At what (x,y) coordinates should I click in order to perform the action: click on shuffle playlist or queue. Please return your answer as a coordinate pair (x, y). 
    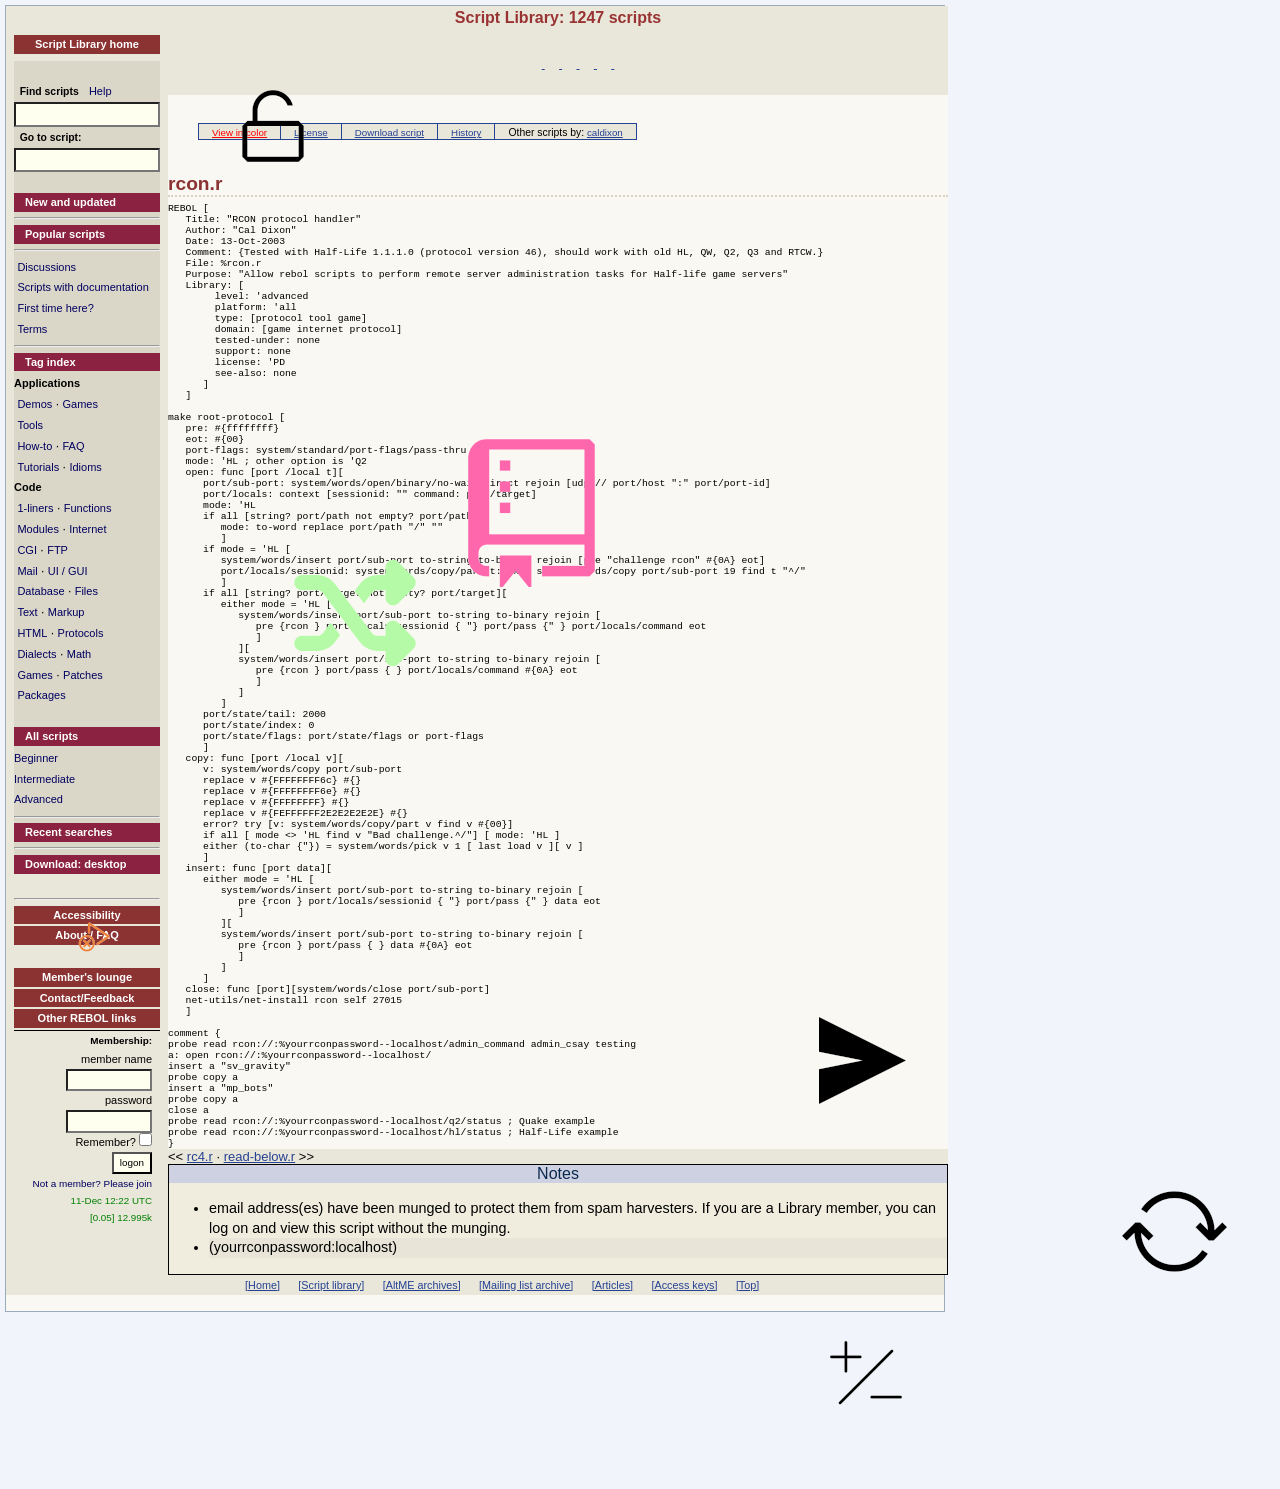
    Looking at the image, I should click on (355, 613).